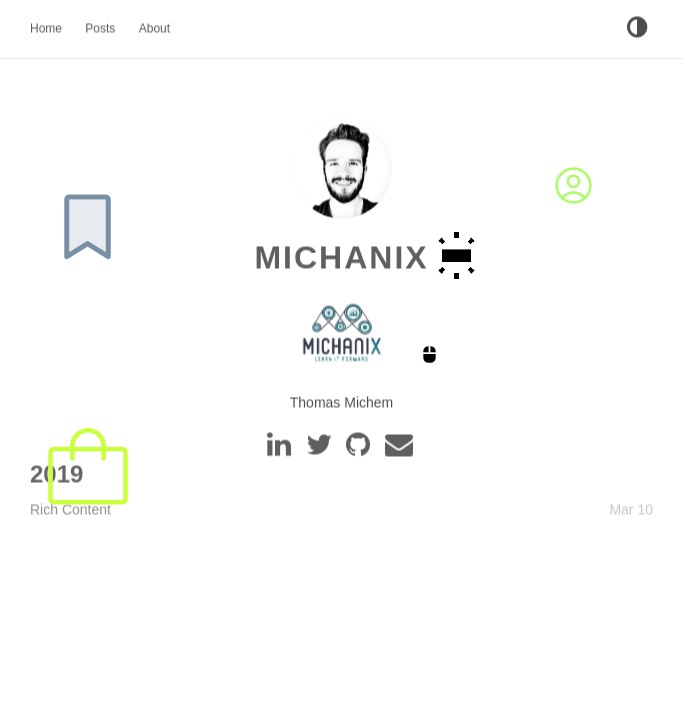 This screenshot has height=720, width=683. I want to click on adjust screen brightness settings, so click(456, 255).